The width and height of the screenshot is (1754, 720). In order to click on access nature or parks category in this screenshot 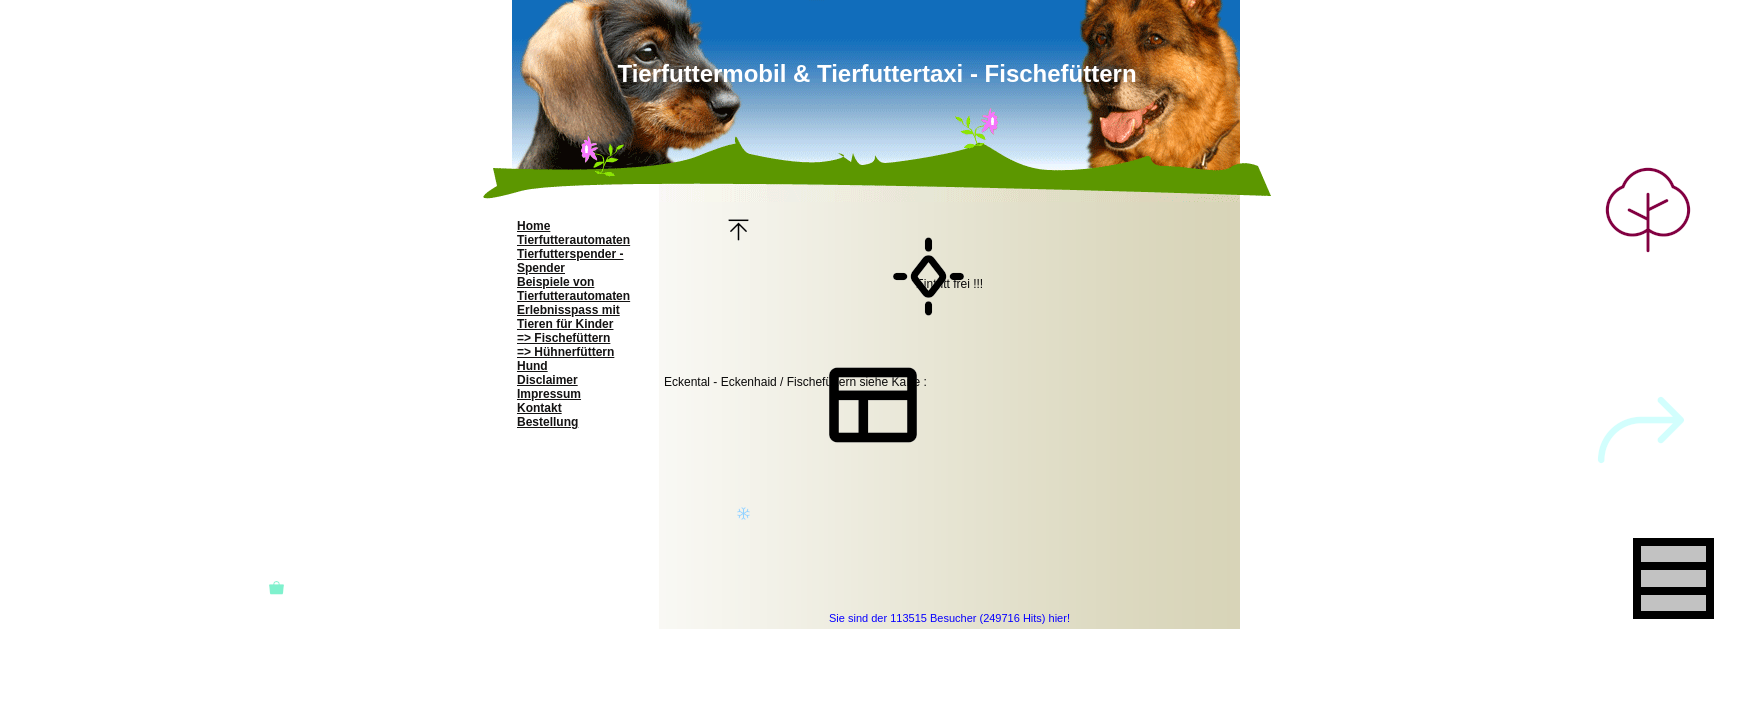, I will do `click(1648, 210)`.